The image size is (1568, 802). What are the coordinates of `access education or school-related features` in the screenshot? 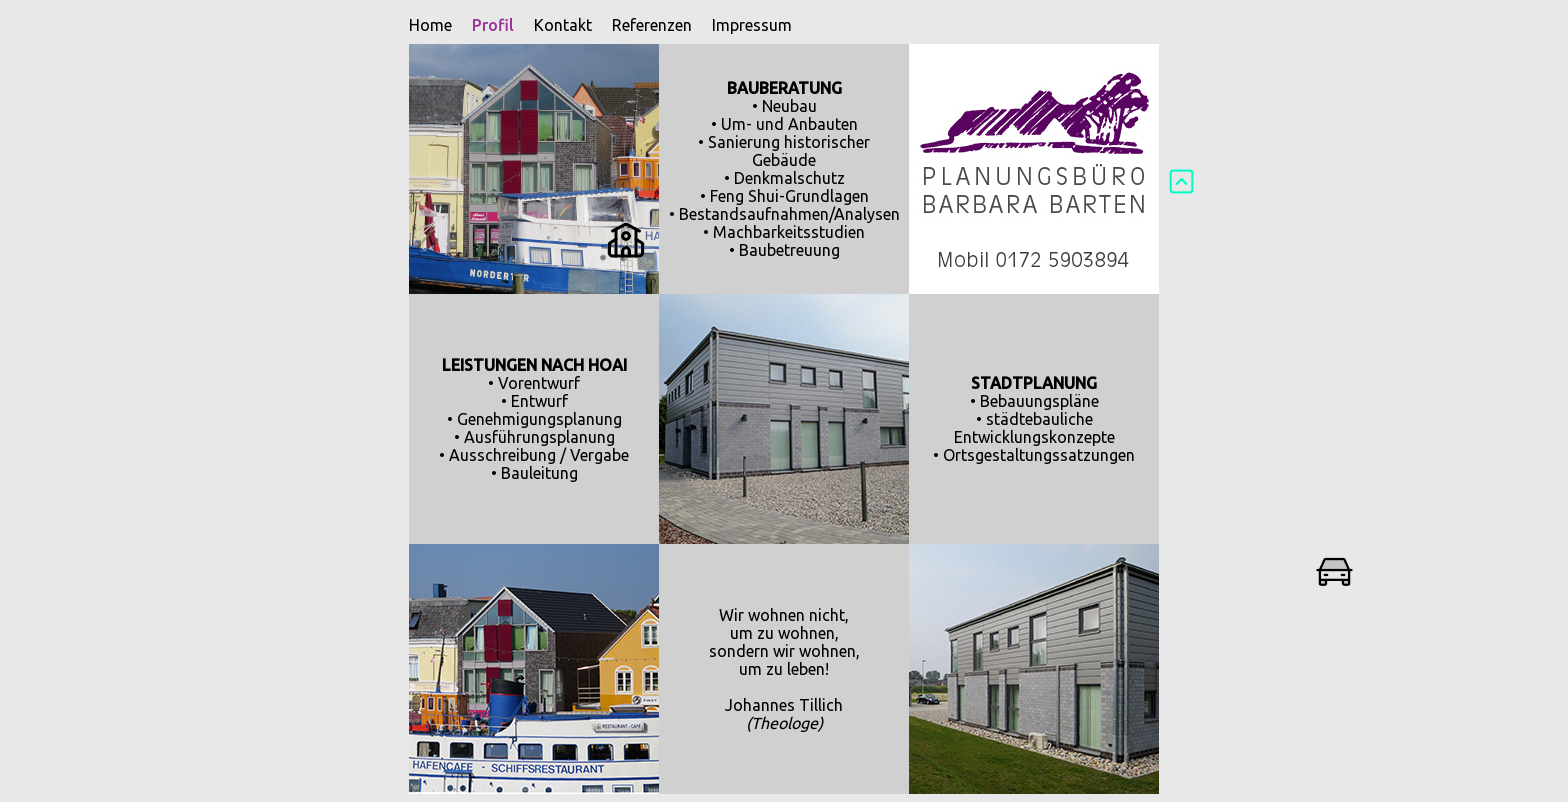 It's located at (626, 241).